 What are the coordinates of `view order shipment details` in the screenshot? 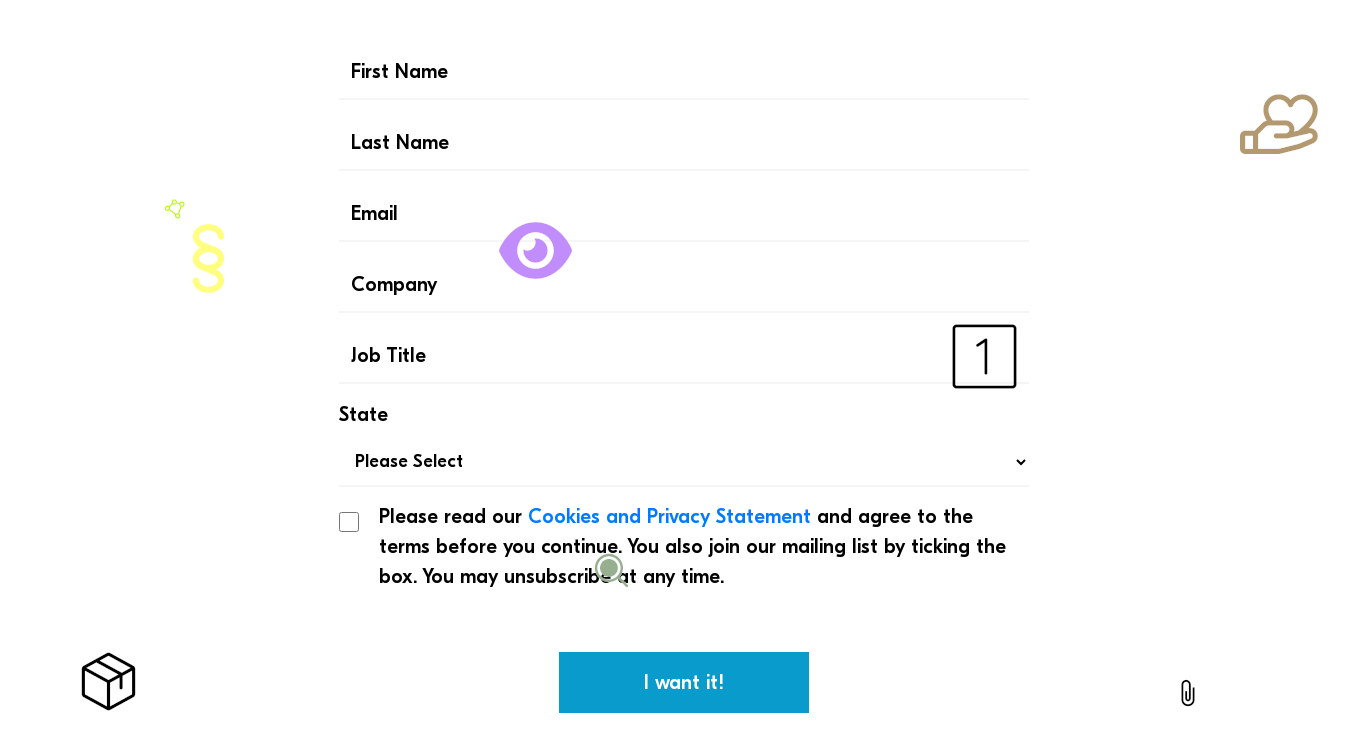 It's located at (108, 681).